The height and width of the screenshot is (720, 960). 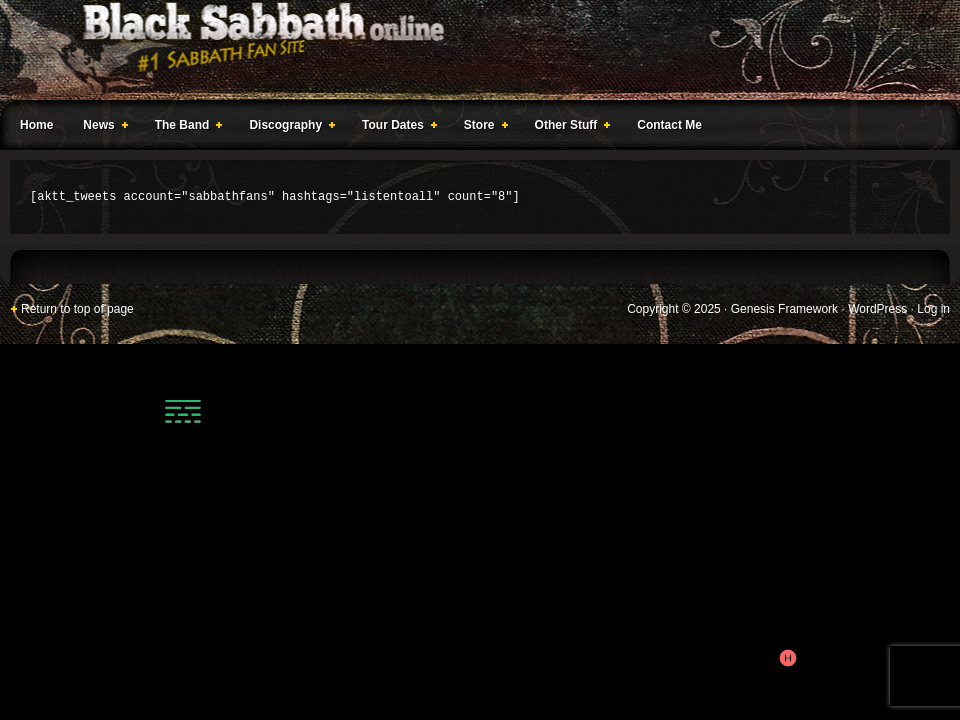 I want to click on hospital or medical facility indicator, so click(x=788, y=658).